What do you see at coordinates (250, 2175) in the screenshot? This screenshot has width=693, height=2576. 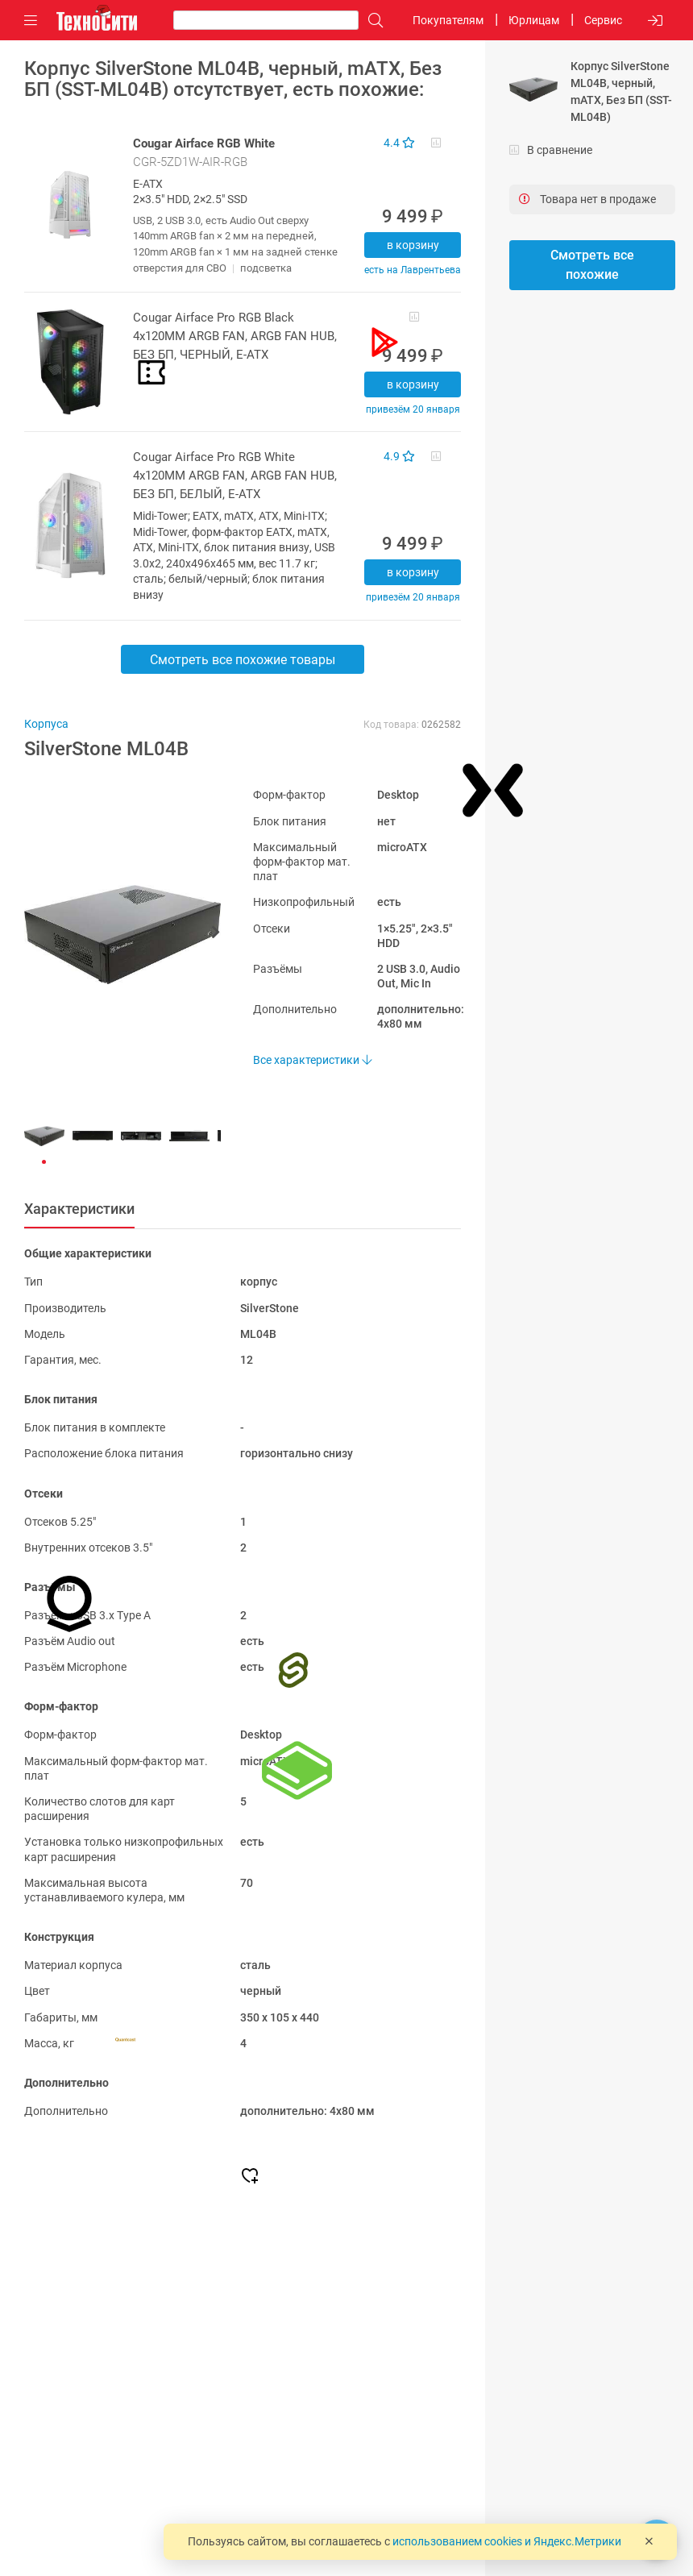 I see `add to favorites` at bounding box center [250, 2175].